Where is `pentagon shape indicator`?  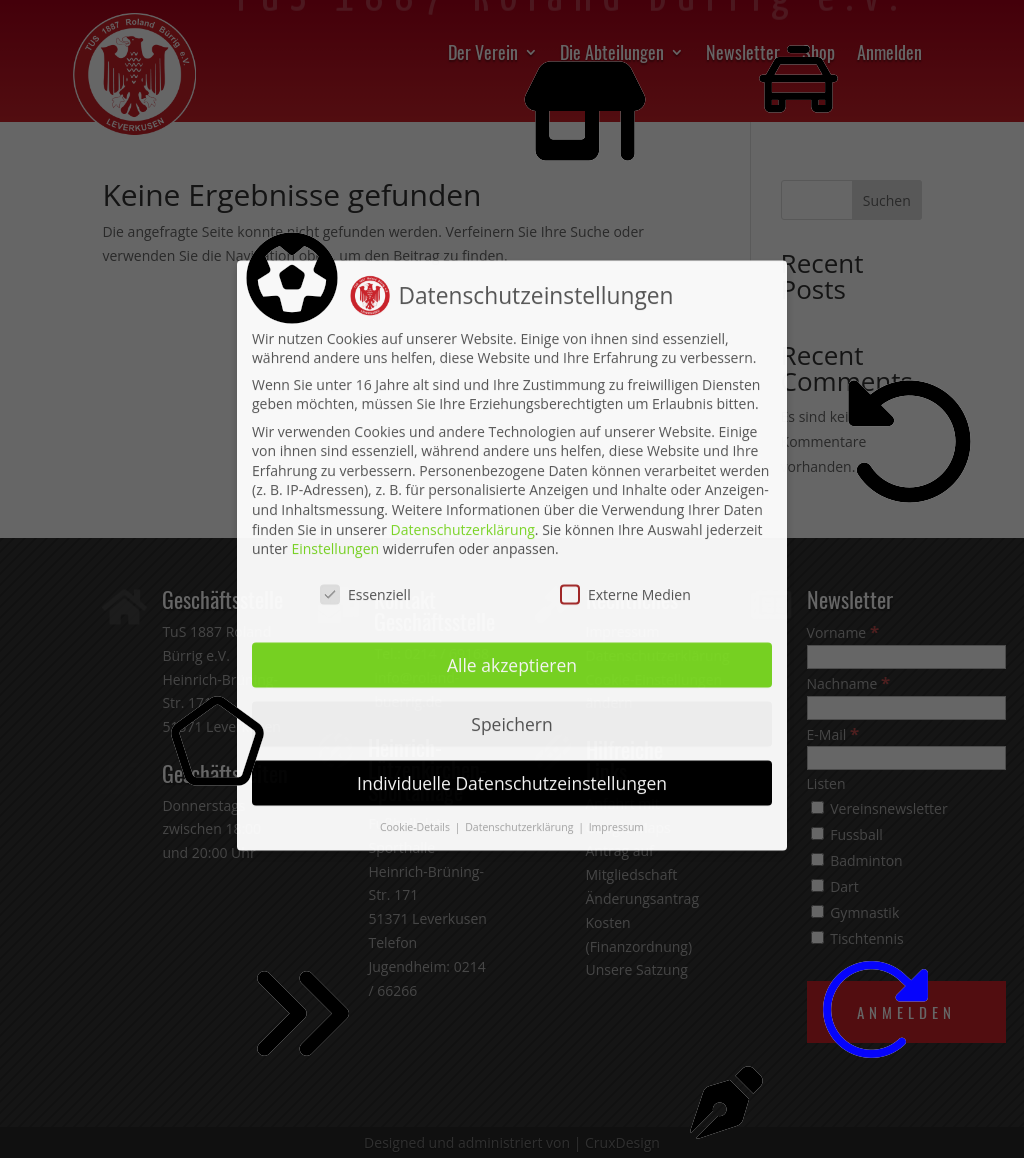
pentagon shape indicator is located at coordinates (217, 743).